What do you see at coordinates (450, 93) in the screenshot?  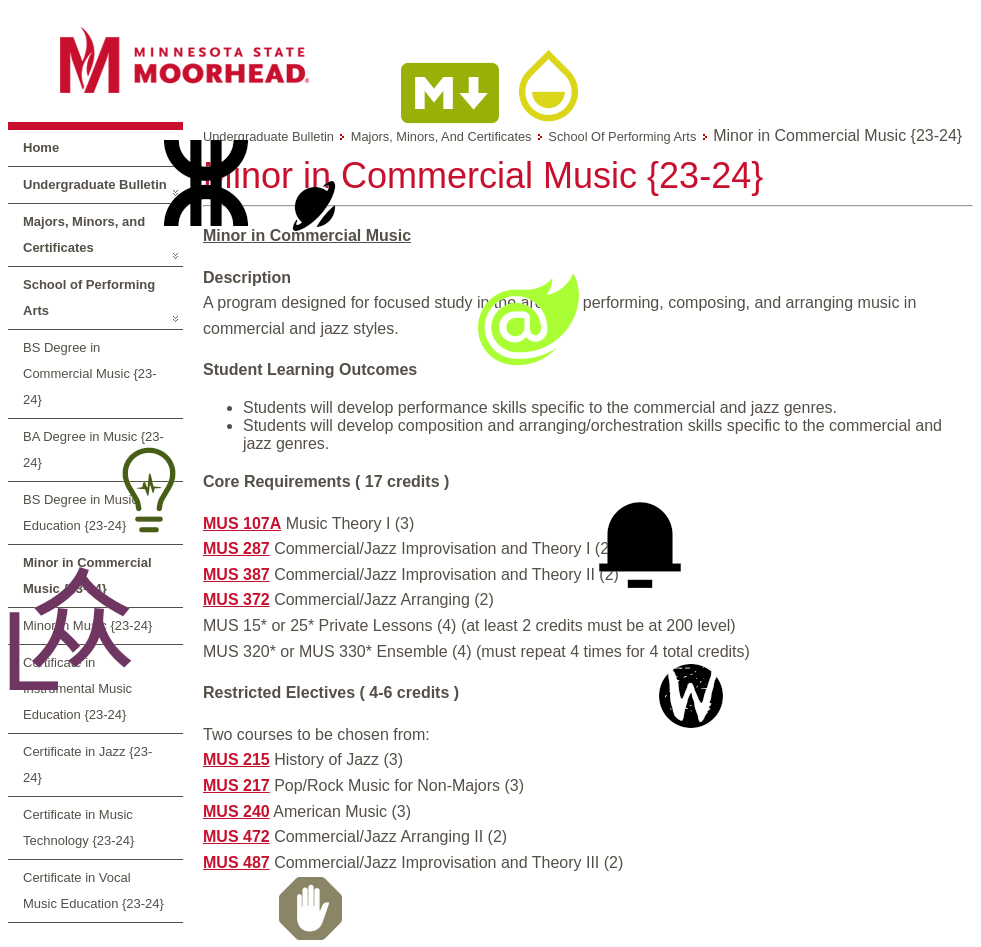 I see `indicates markdown formatting is supported` at bounding box center [450, 93].